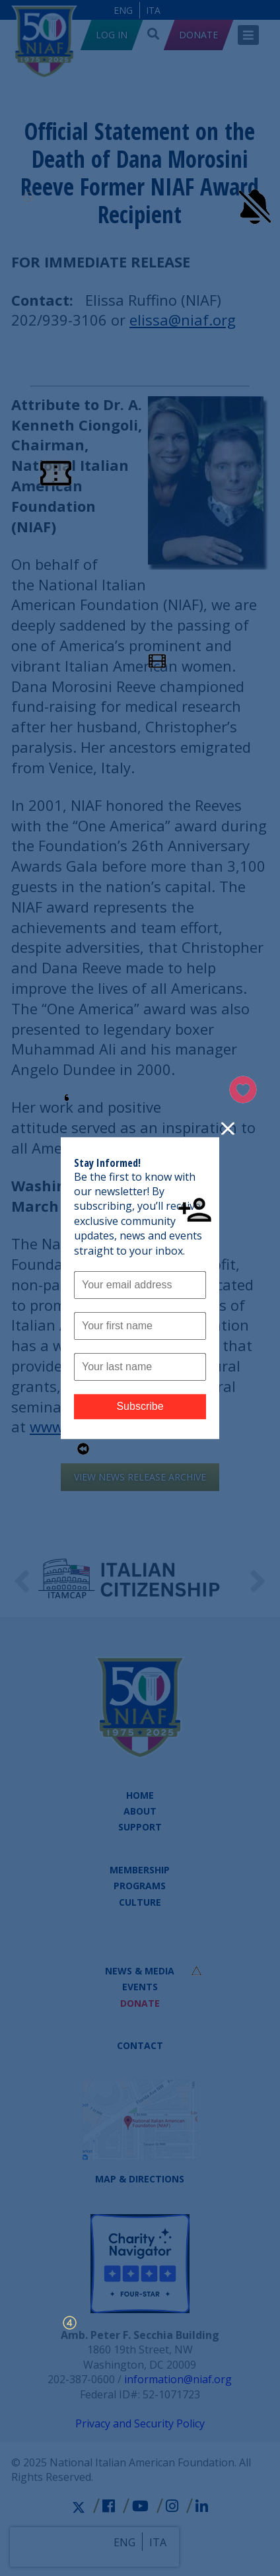 This screenshot has width=280, height=2576. Describe the element at coordinates (83, 1449) in the screenshot. I see `rewind or skip to previous track` at that location.